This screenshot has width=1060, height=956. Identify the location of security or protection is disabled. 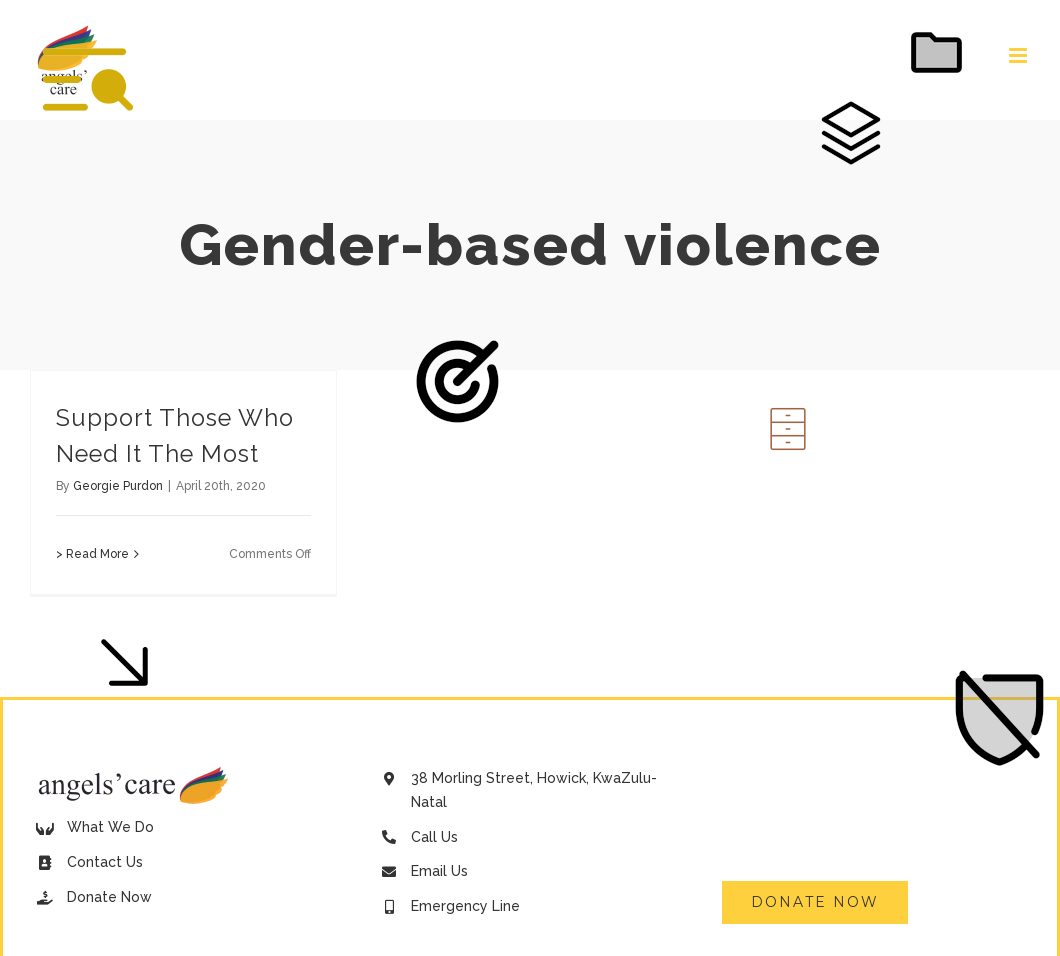
(999, 714).